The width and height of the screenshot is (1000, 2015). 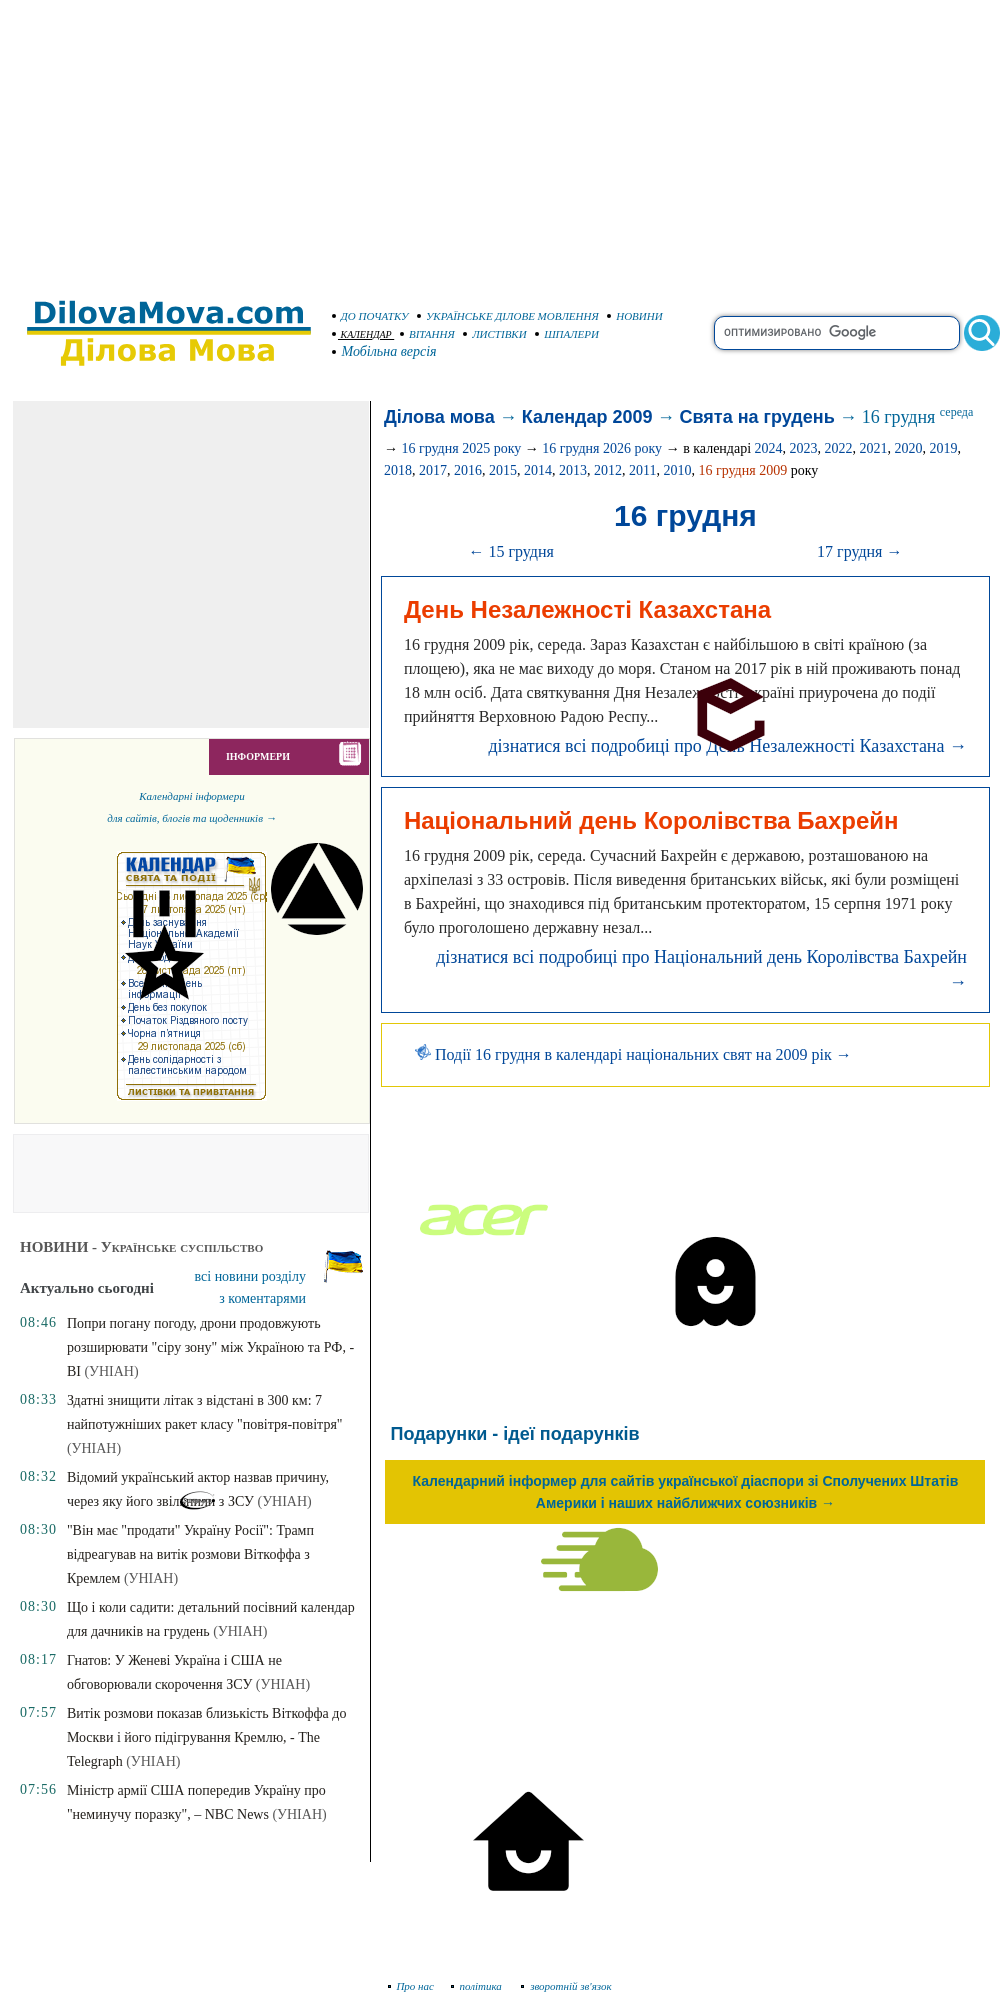 I want to click on interact.js library logo, so click(x=317, y=889).